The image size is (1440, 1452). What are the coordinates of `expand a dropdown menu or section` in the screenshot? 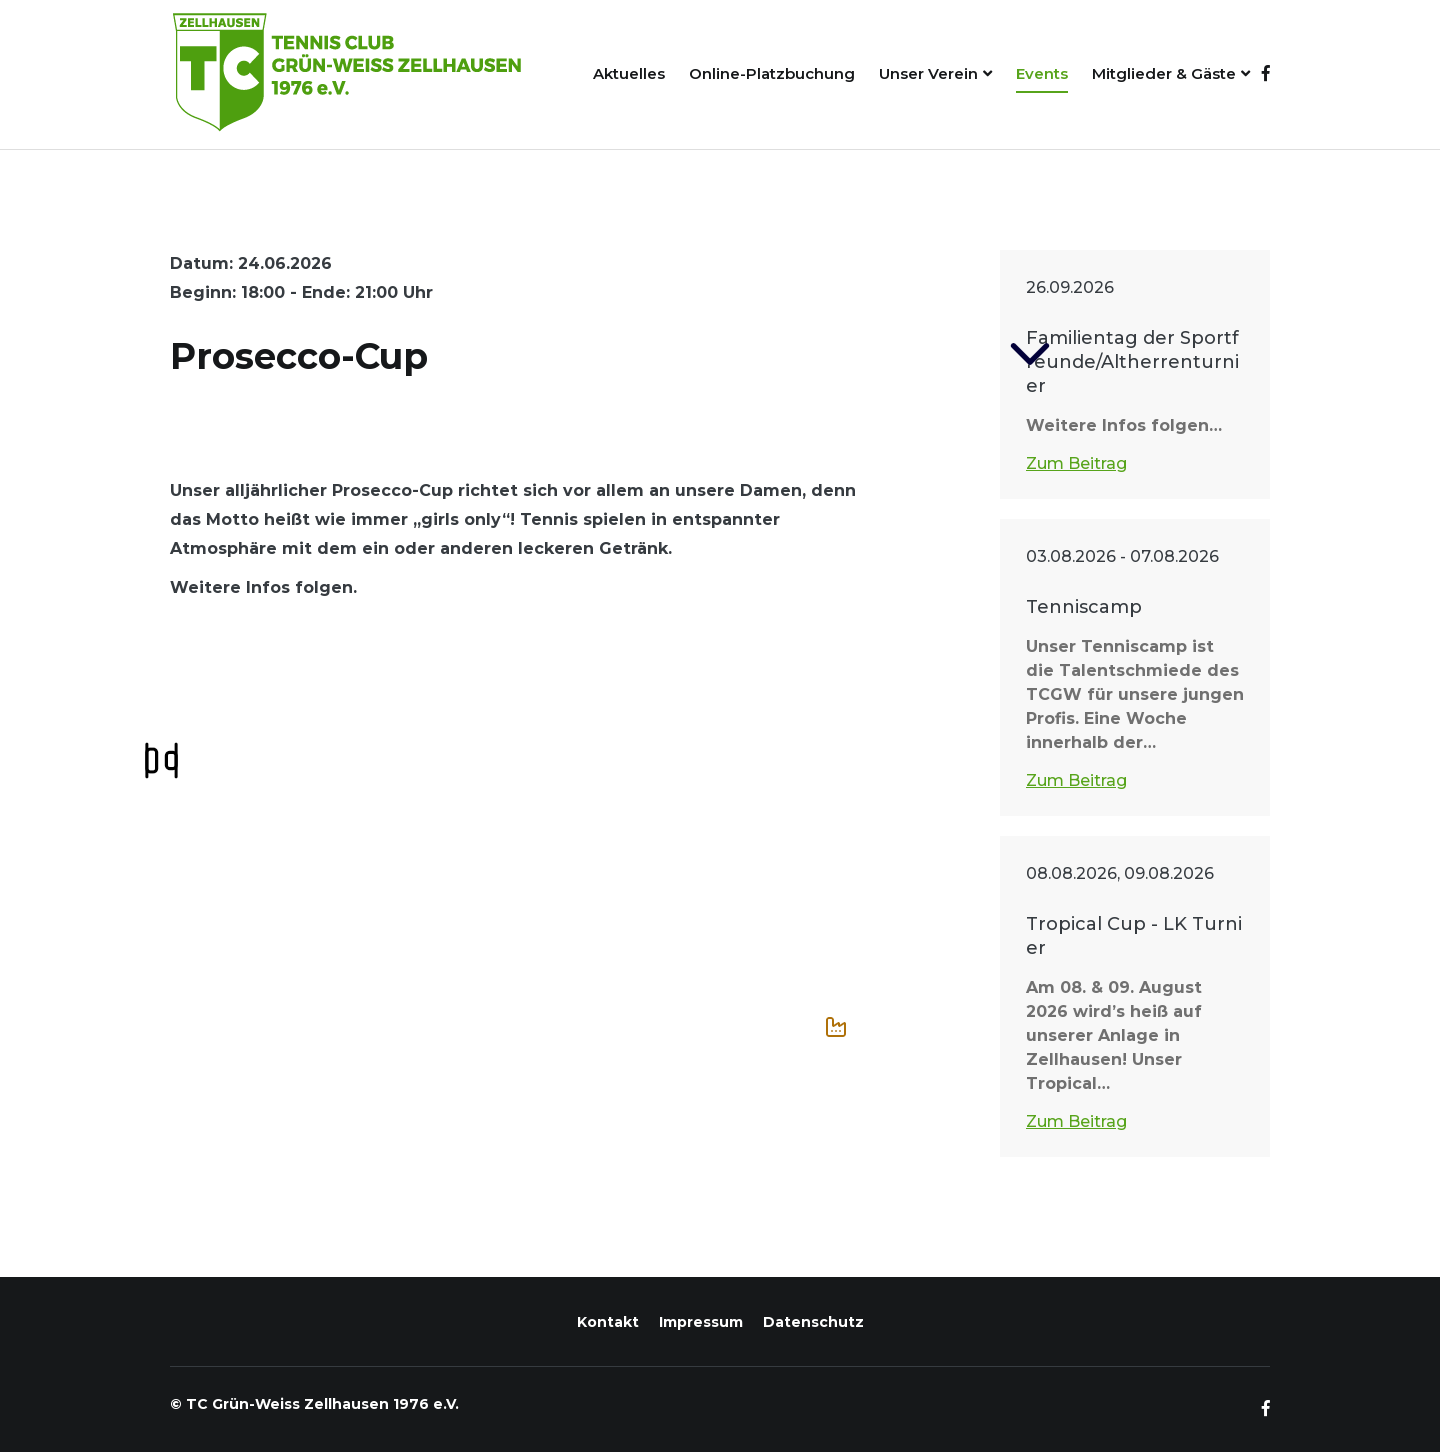 It's located at (1030, 354).